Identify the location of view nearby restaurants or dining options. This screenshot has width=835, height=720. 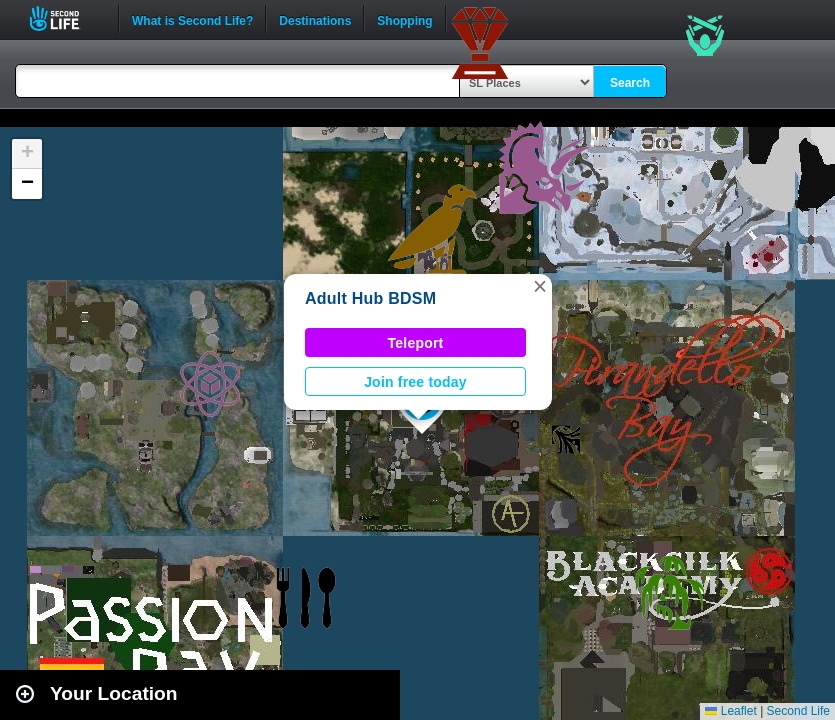
(305, 598).